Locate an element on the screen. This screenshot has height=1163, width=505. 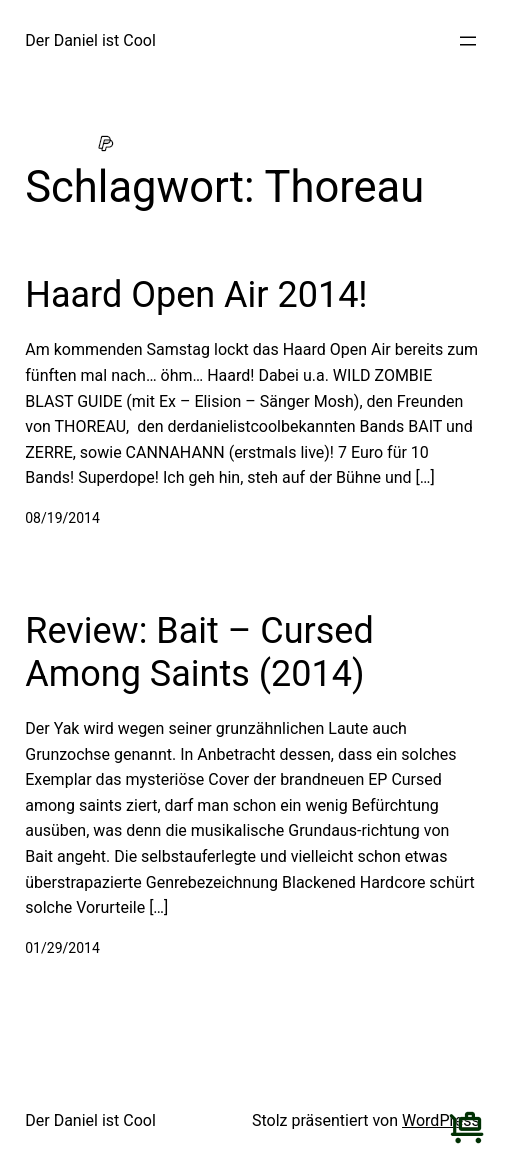
pay with PayPal is located at coordinates (105, 143).